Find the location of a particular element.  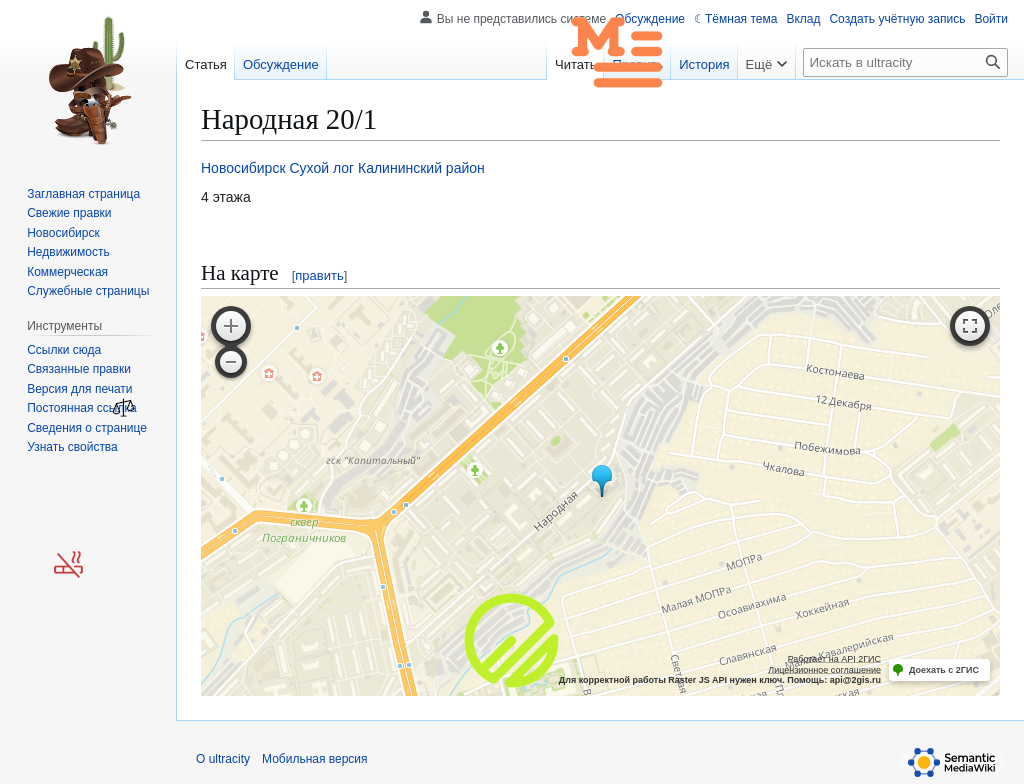

planetscale database platform logo is located at coordinates (511, 640).